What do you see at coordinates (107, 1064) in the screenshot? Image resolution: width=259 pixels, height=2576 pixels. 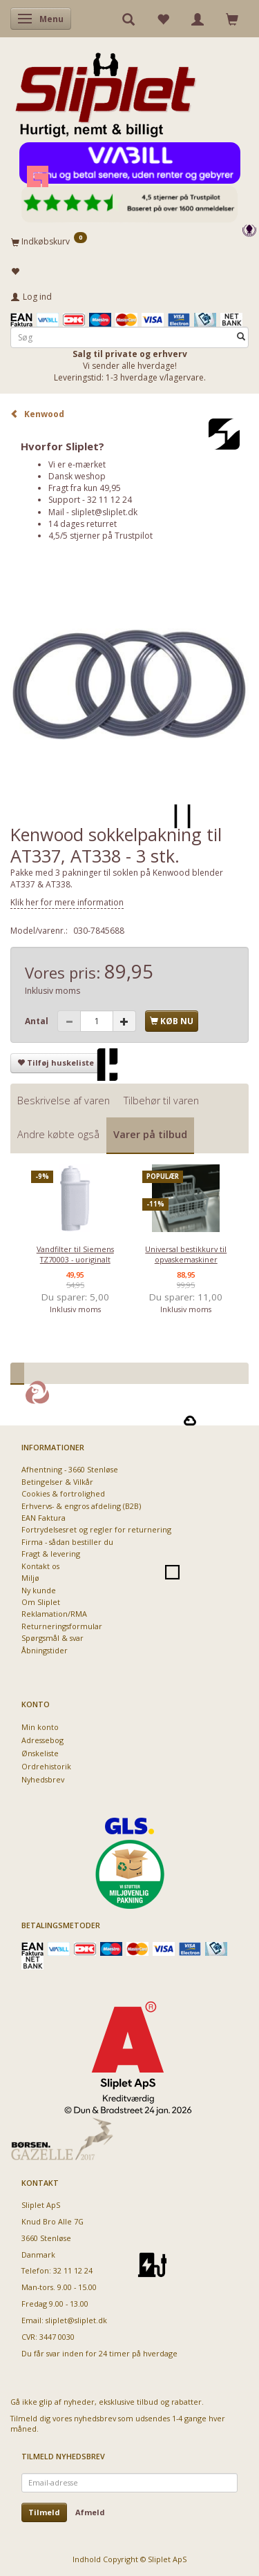 I see `open the pleroma app` at bounding box center [107, 1064].